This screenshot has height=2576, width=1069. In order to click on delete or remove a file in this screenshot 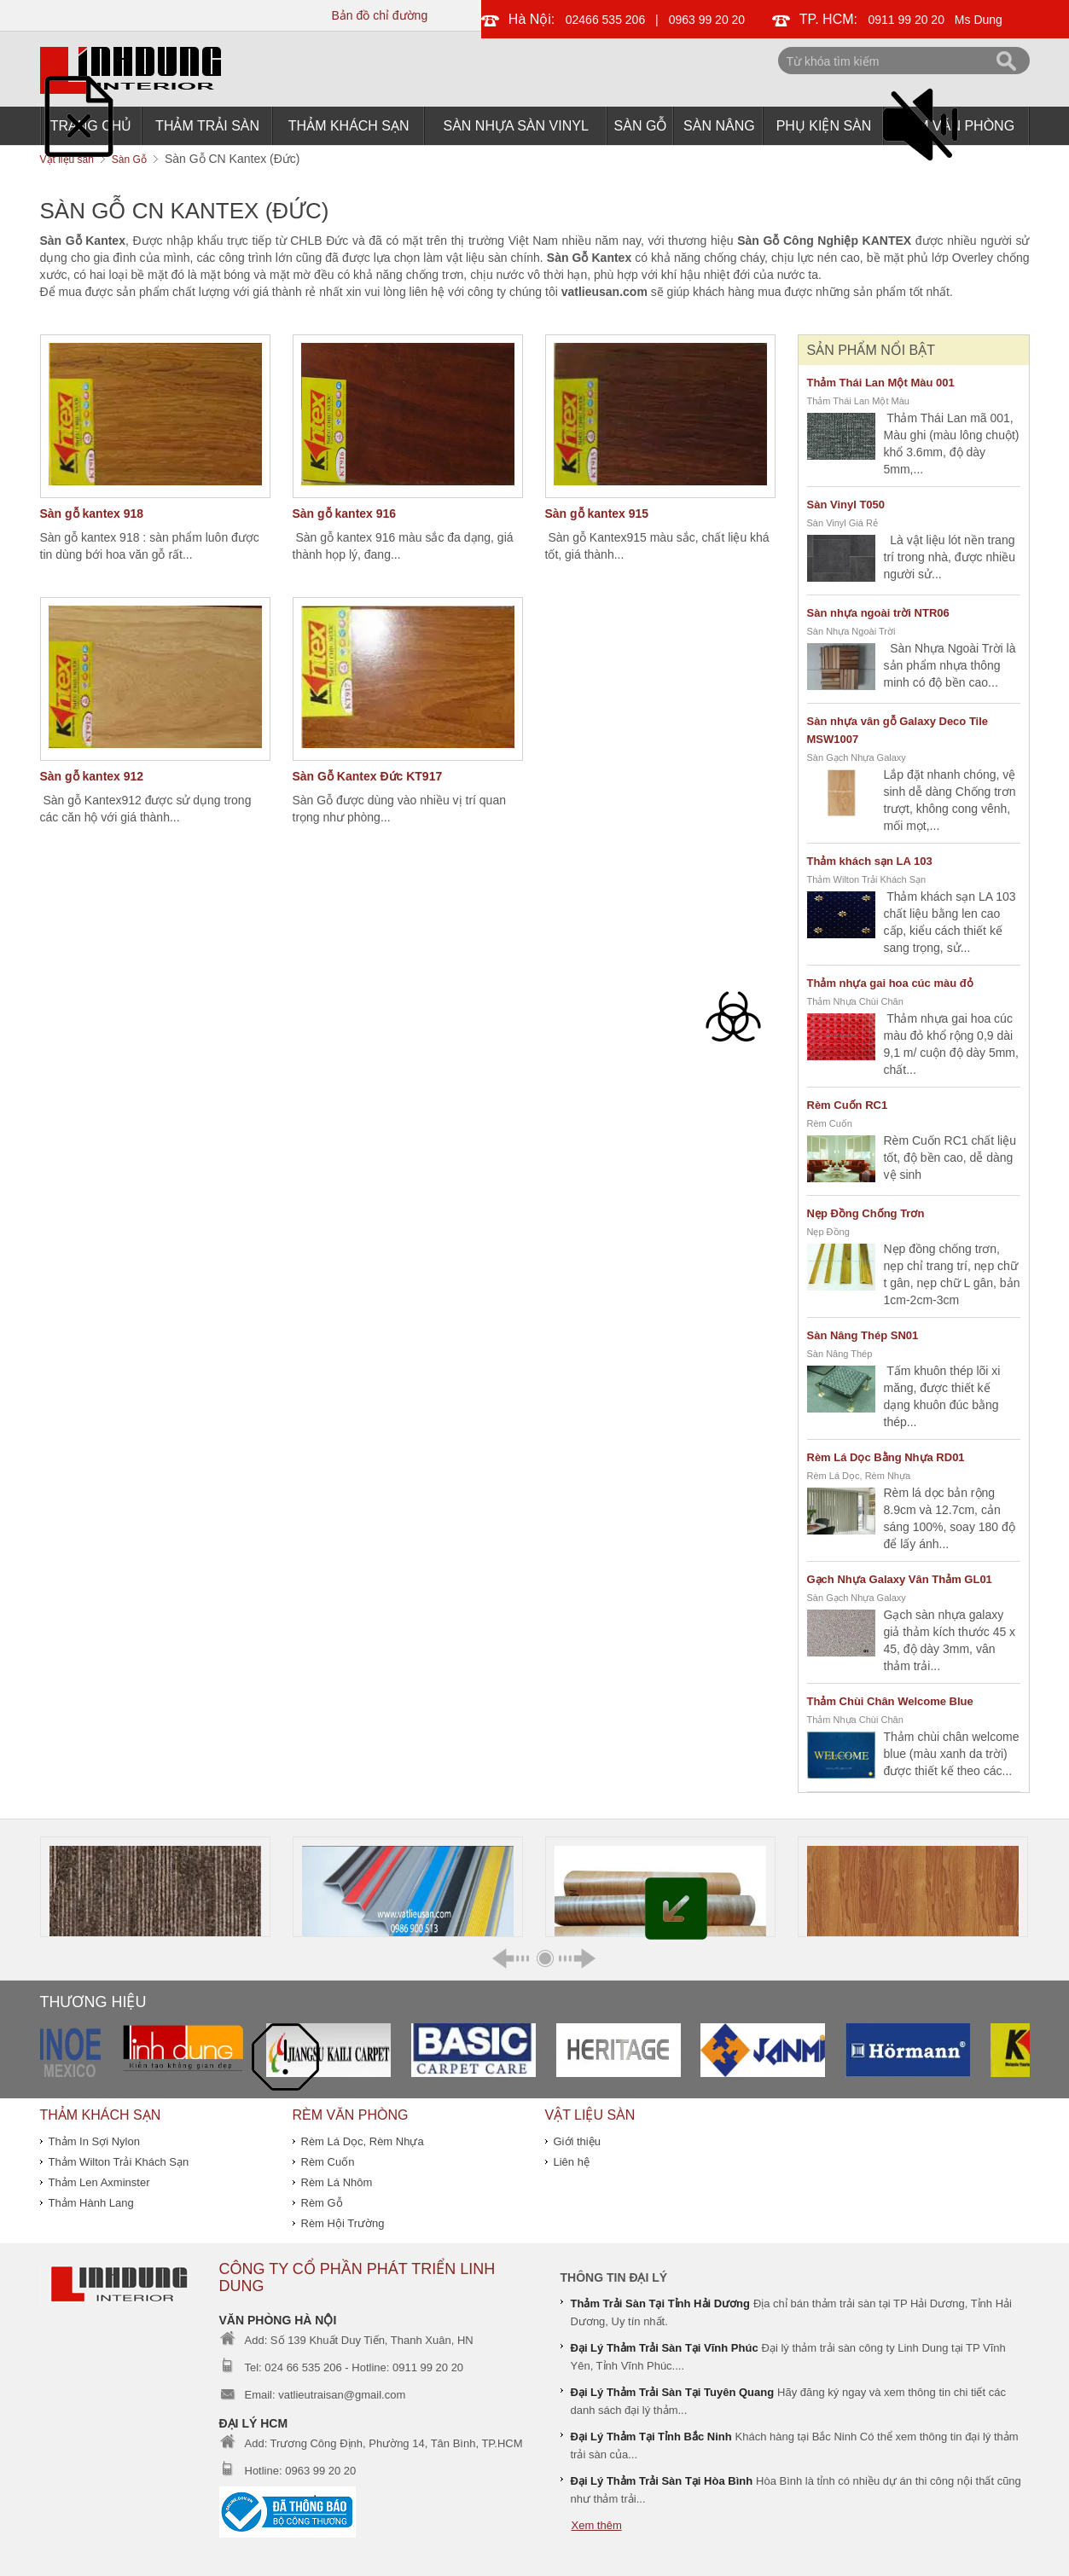, I will do `click(78, 116)`.